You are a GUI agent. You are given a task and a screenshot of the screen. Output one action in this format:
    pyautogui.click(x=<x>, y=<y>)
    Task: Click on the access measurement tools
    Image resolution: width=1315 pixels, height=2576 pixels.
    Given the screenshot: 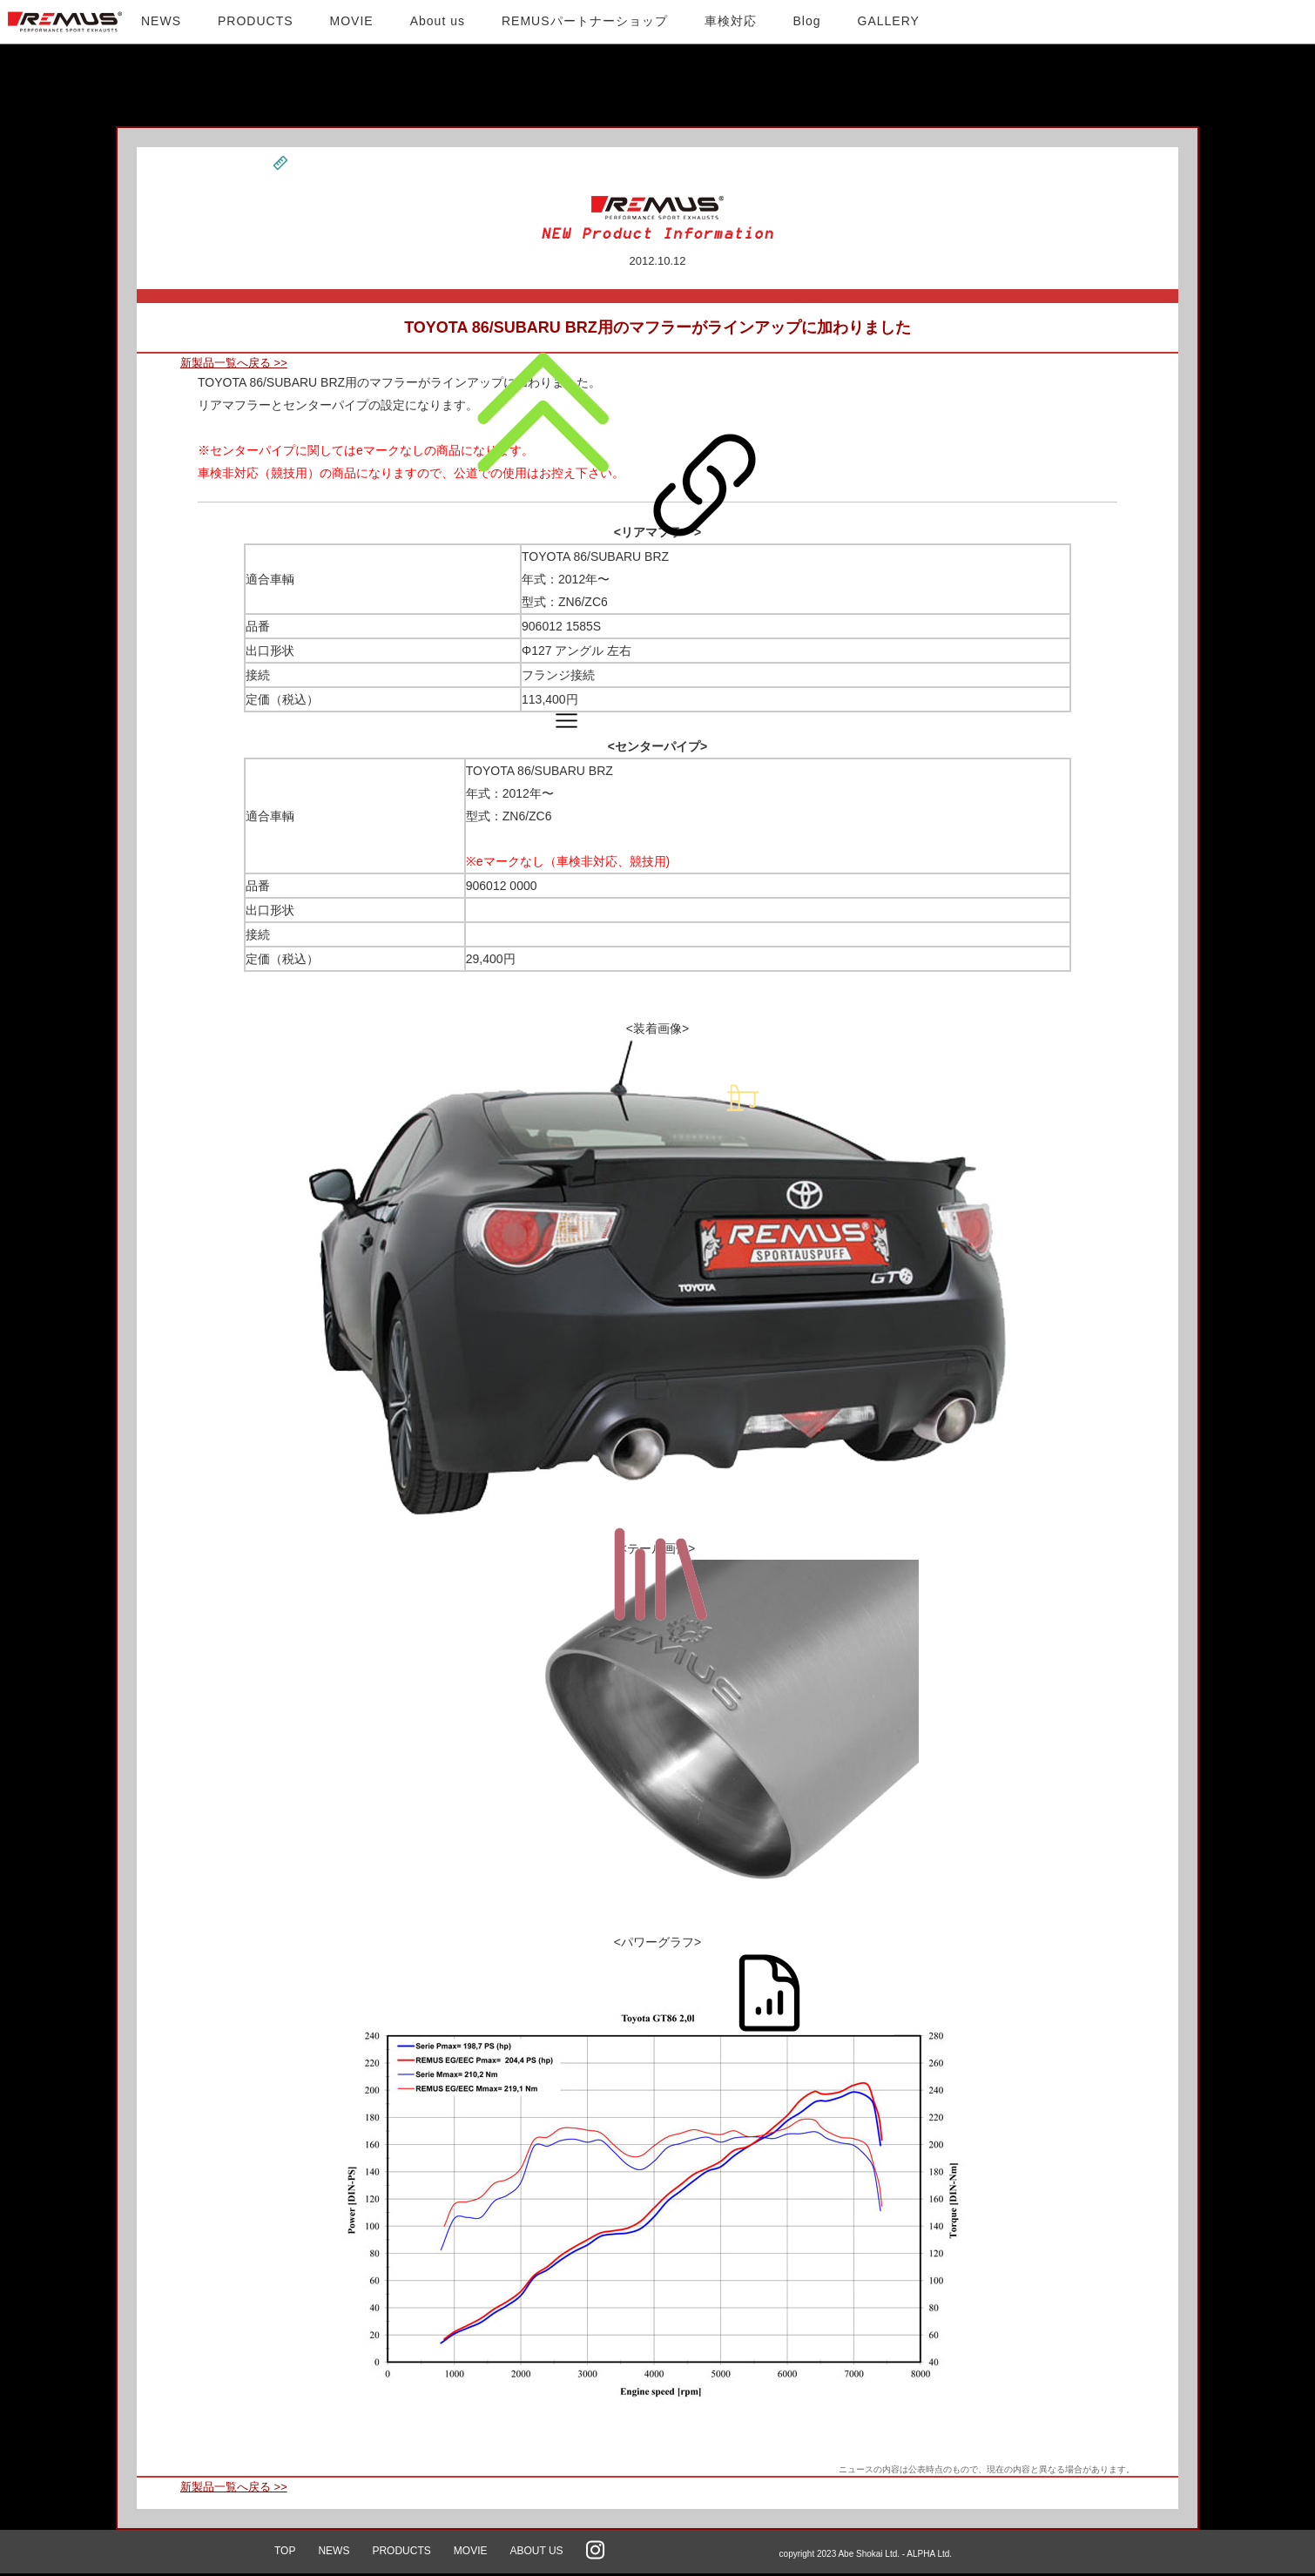 What is the action you would take?
    pyautogui.click(x=280, y=163)
    